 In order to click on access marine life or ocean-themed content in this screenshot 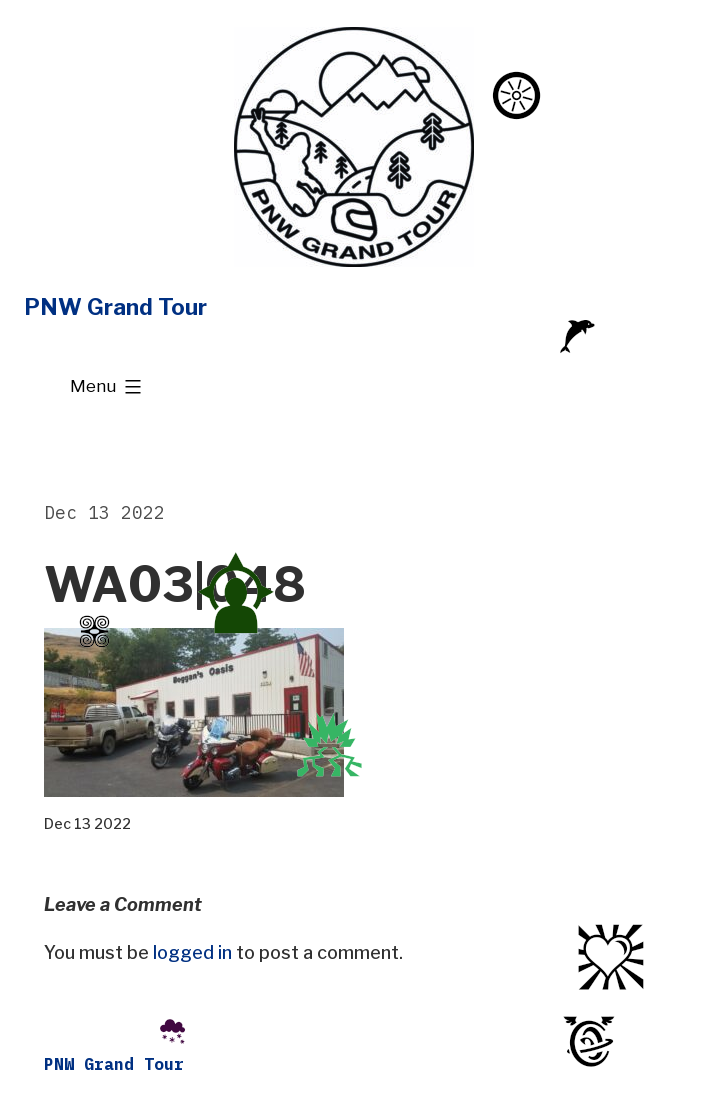, I will do `click(577, 336)`.